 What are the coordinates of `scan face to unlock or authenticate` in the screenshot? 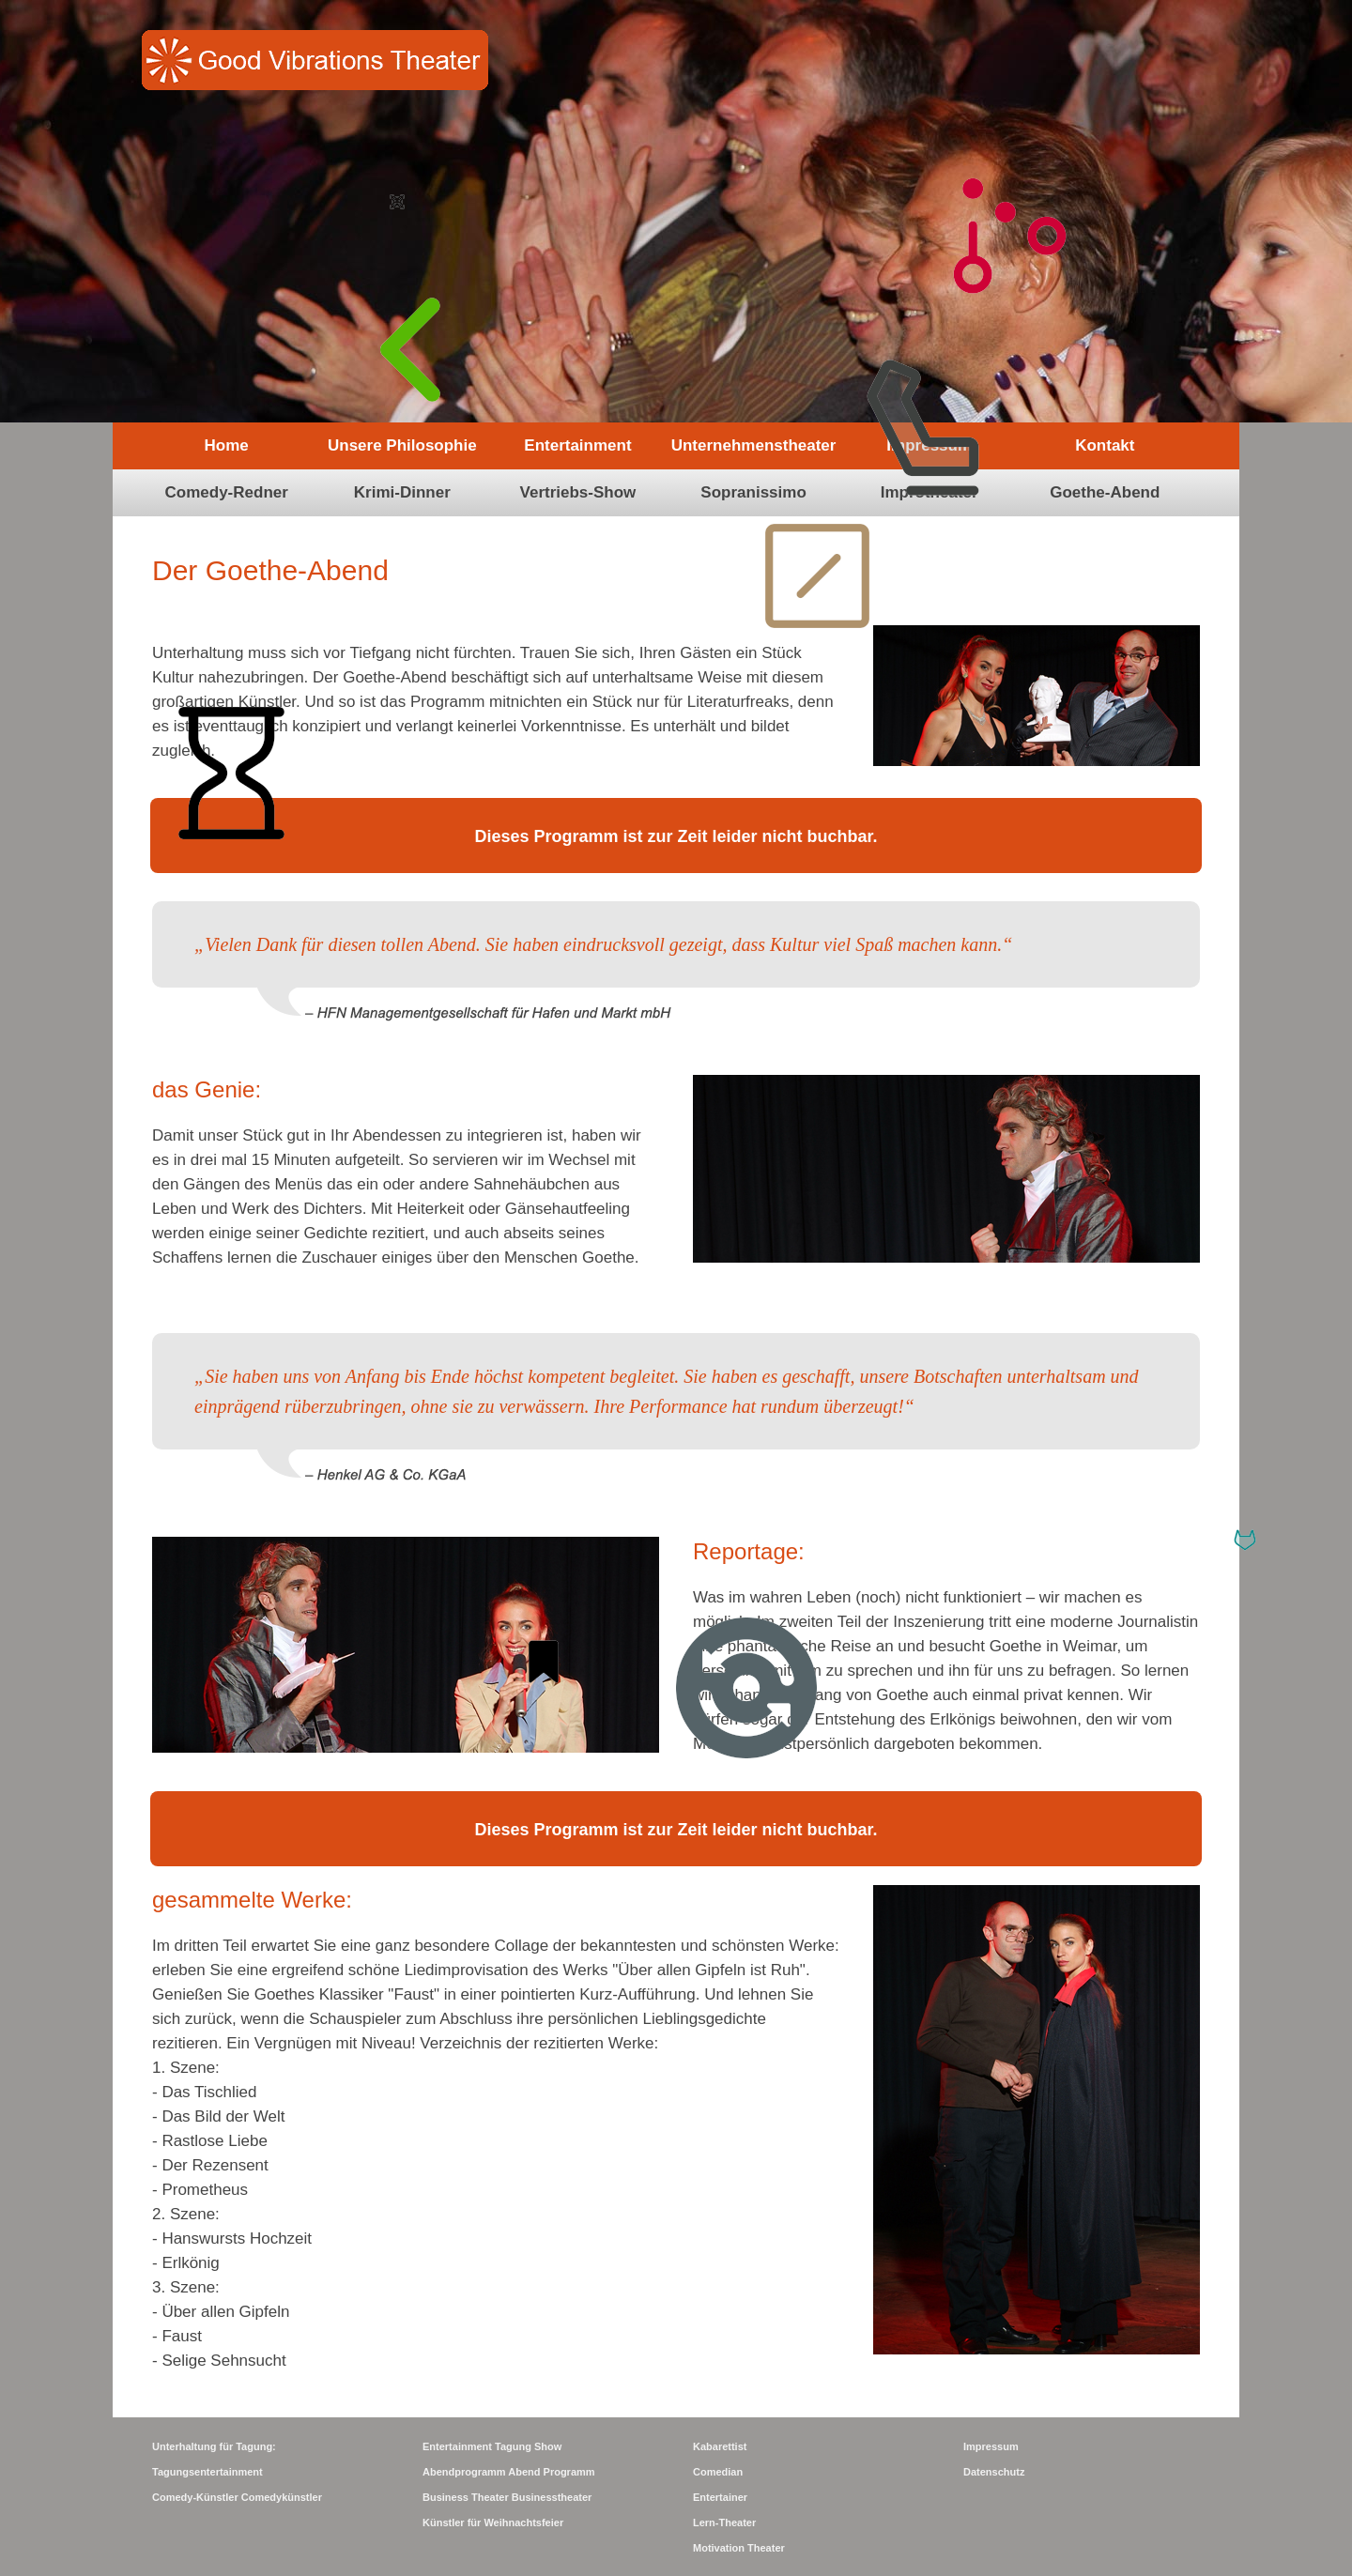 It's located at (397, 202).